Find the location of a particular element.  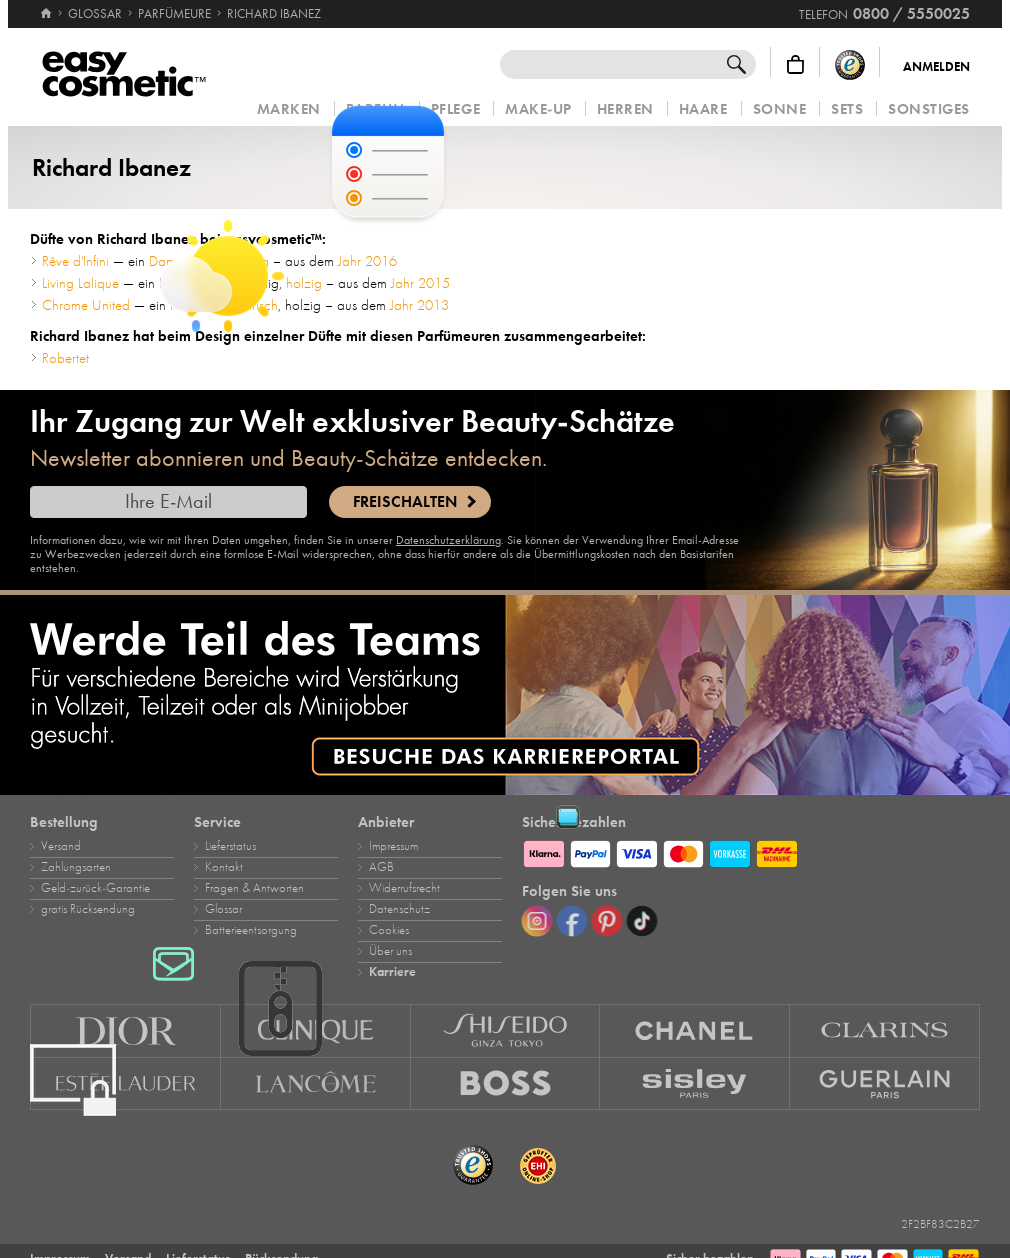

screen rotation is locked to landscape mode is located at coordinates (73, 1080).